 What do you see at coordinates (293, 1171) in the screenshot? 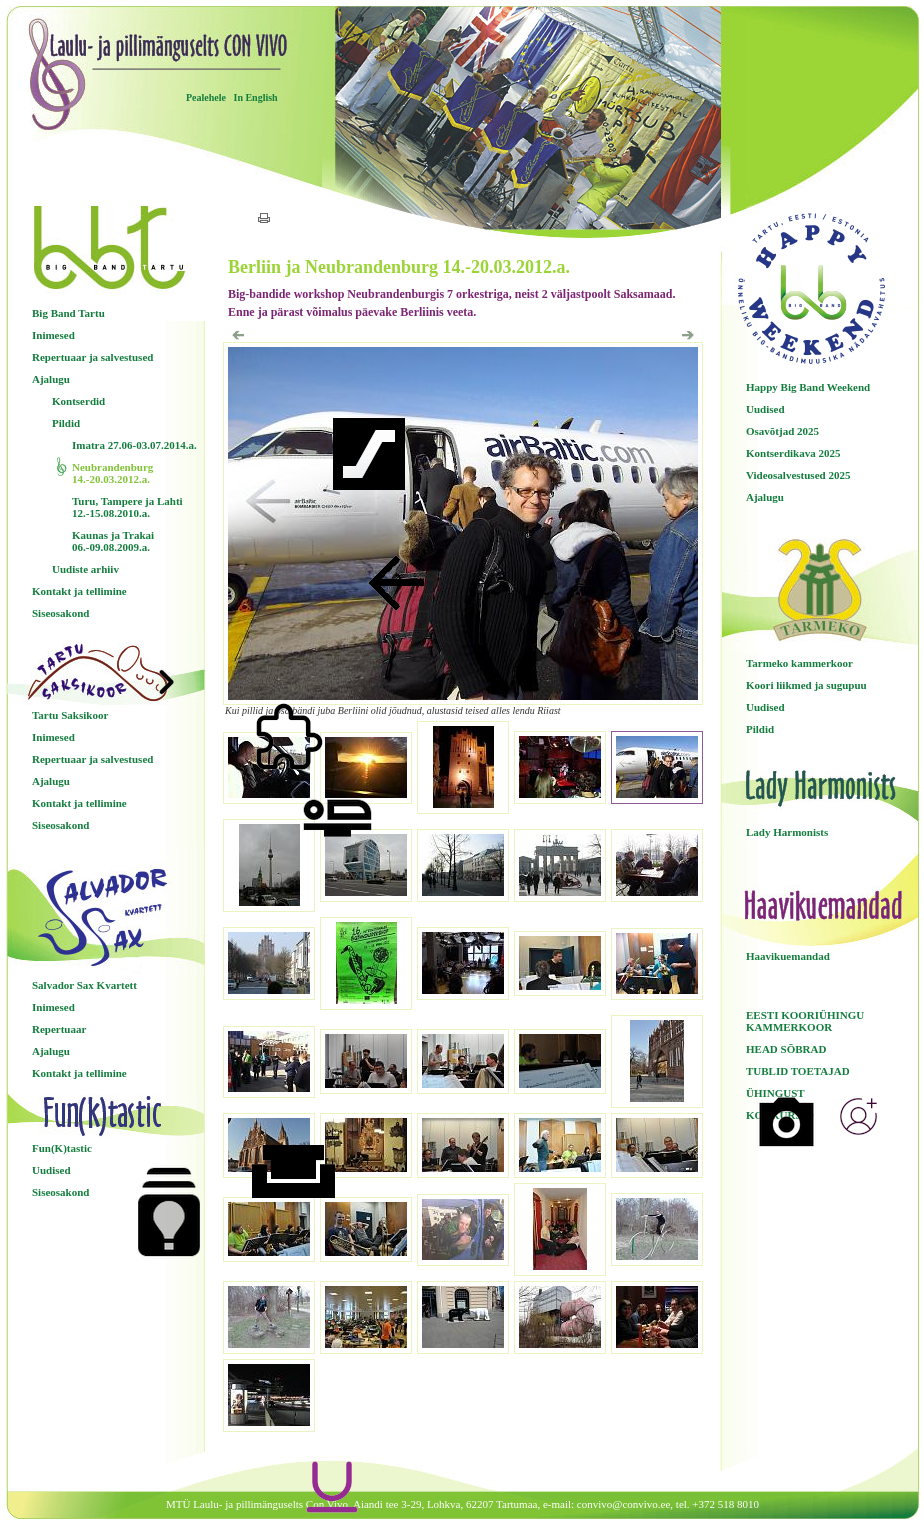
I see `view weekend or leisure activities` at bounding box center [293, 1171].